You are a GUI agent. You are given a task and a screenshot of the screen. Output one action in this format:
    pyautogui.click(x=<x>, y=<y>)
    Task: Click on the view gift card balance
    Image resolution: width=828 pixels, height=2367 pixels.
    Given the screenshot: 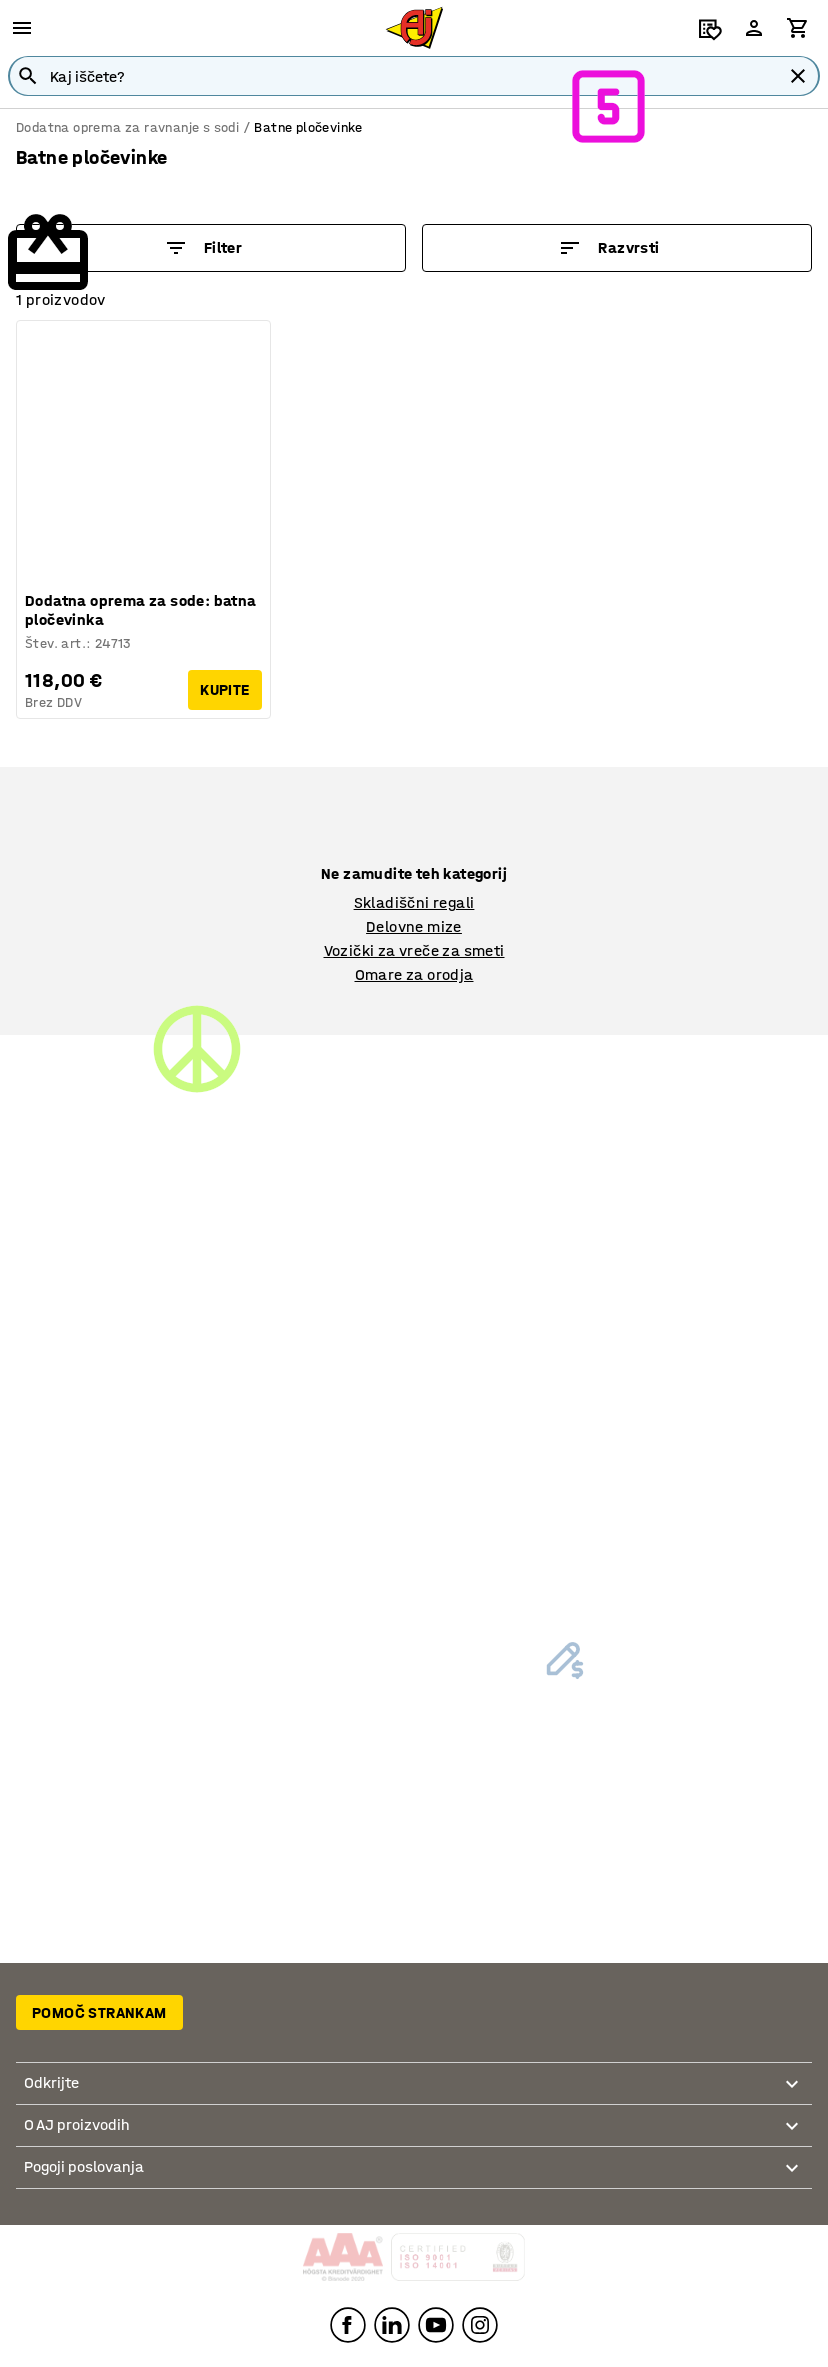 What is the action you would take?
    pyautogui.click(x=48, y=254)
    